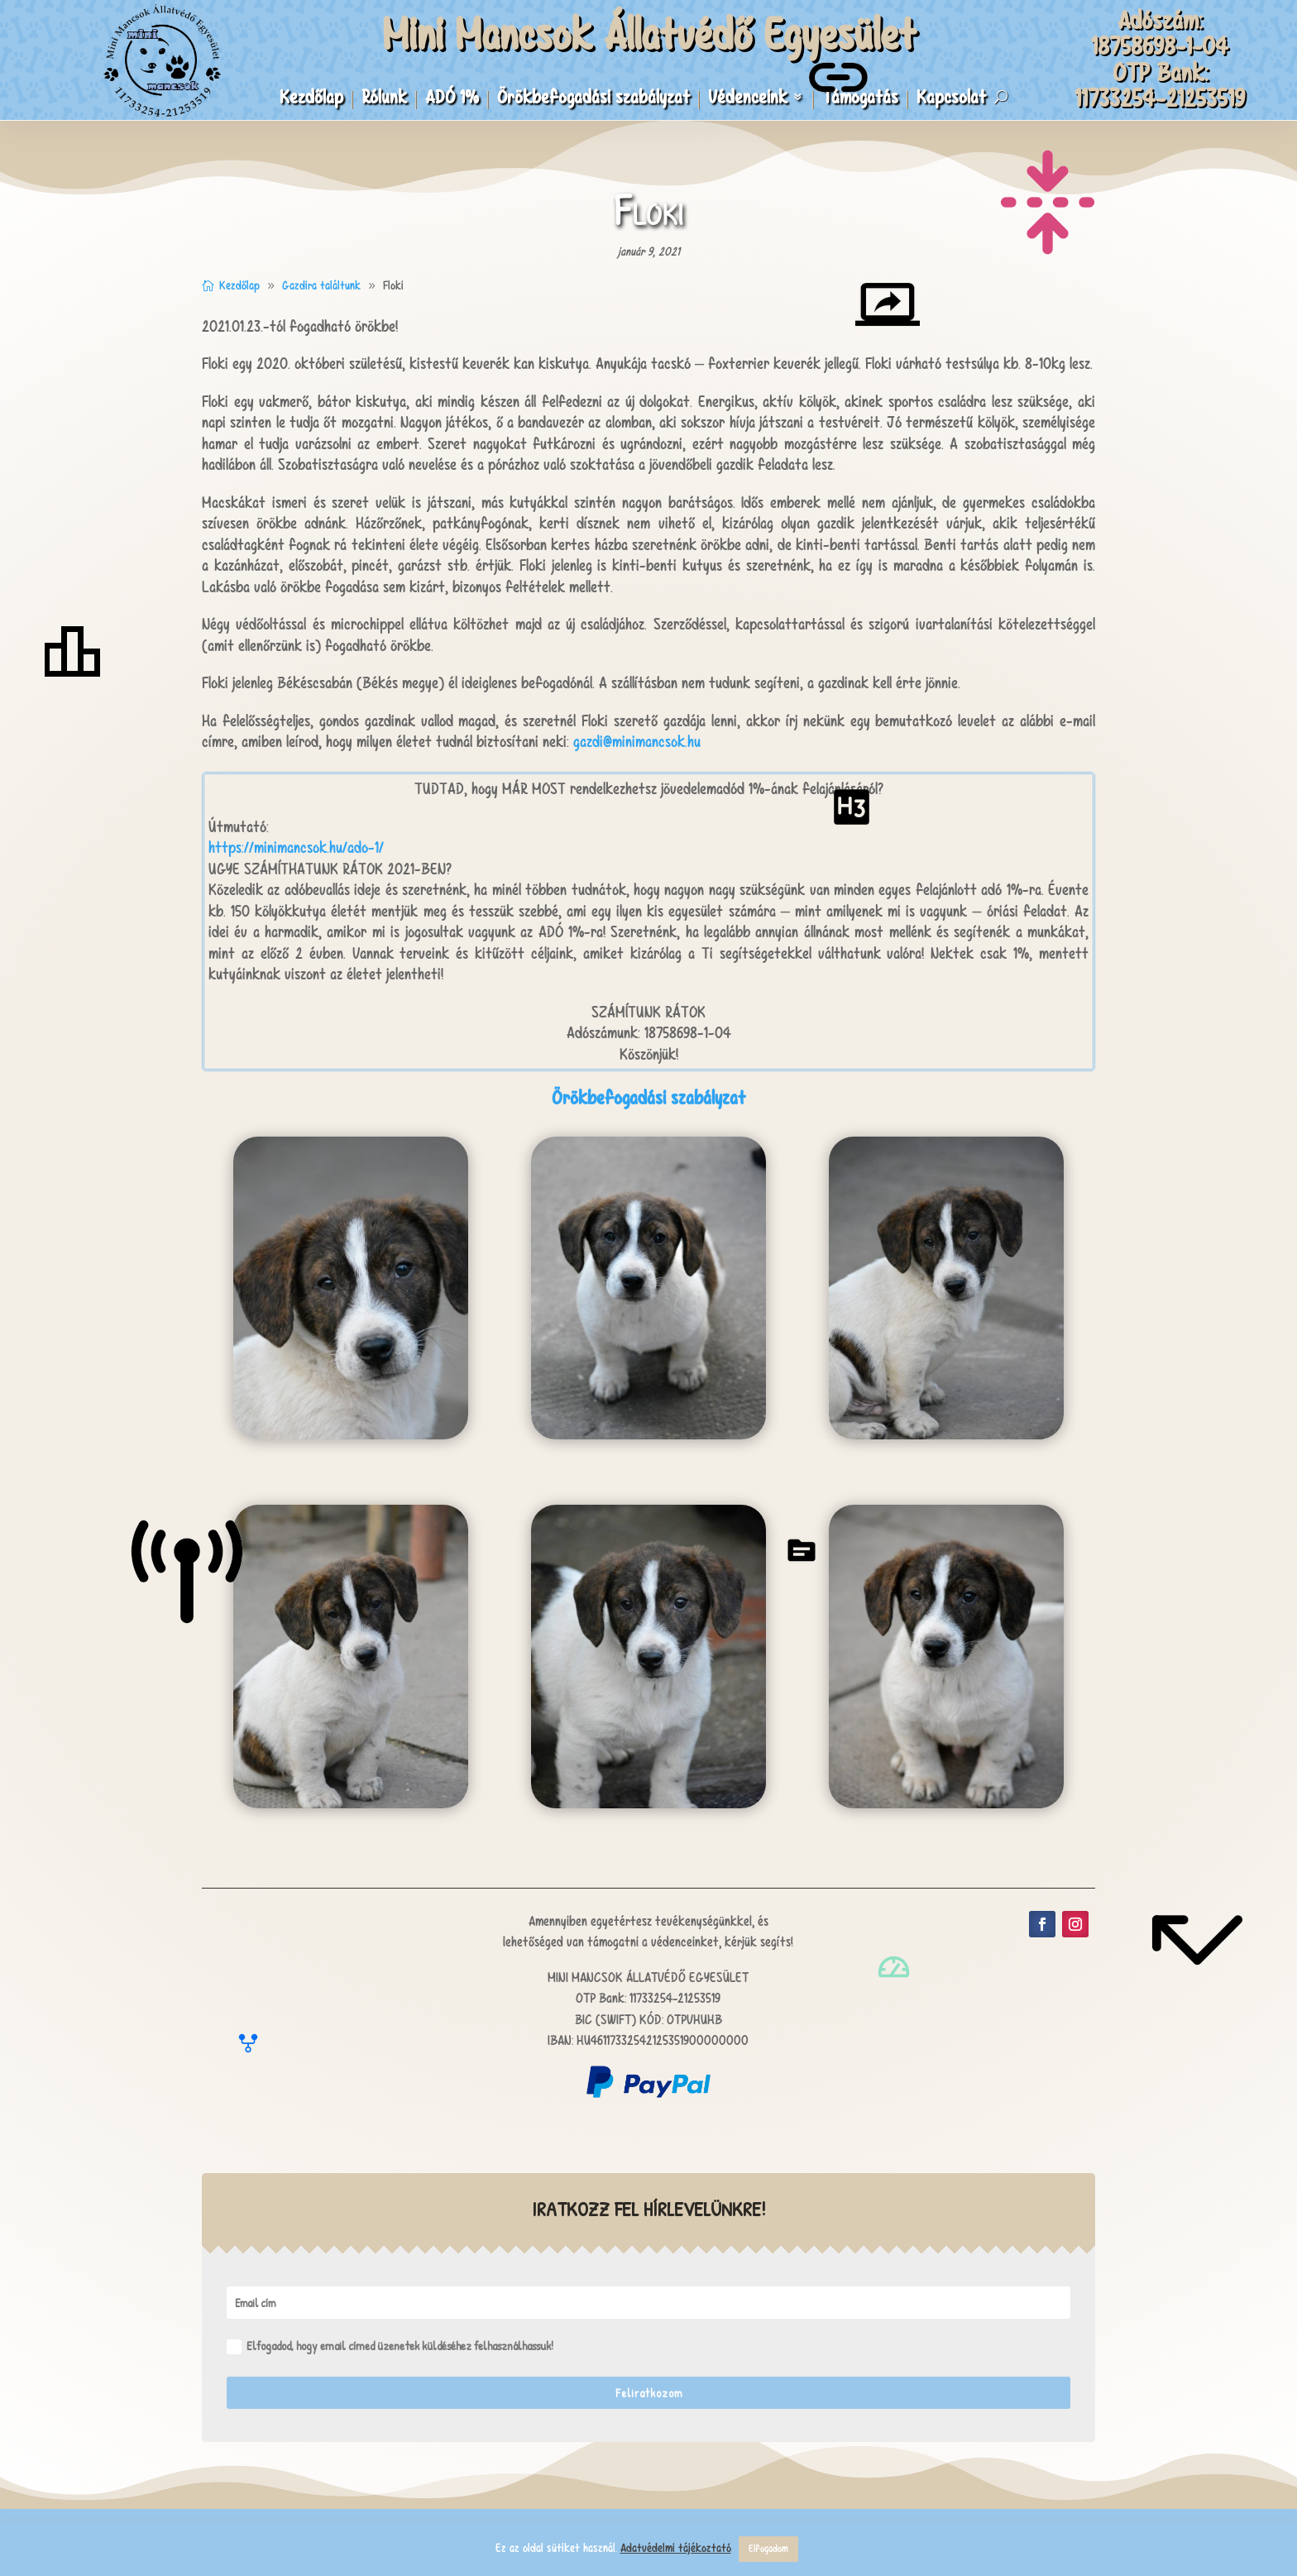  I want to click on start sharing your screen, so click(888, 304).